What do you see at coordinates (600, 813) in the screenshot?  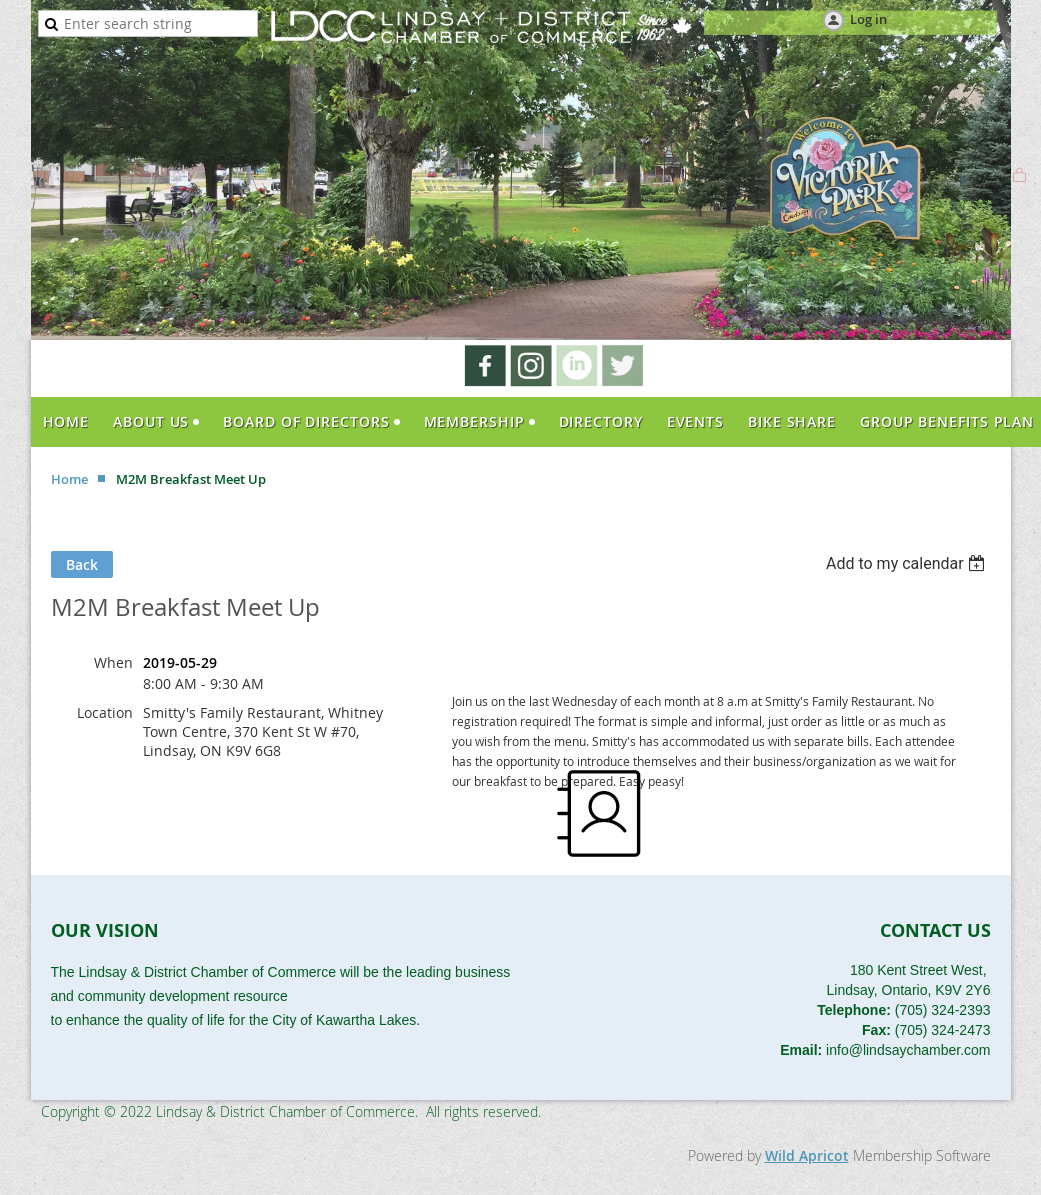 I see `open your contacts or address book` at bounding box center [600, 813].